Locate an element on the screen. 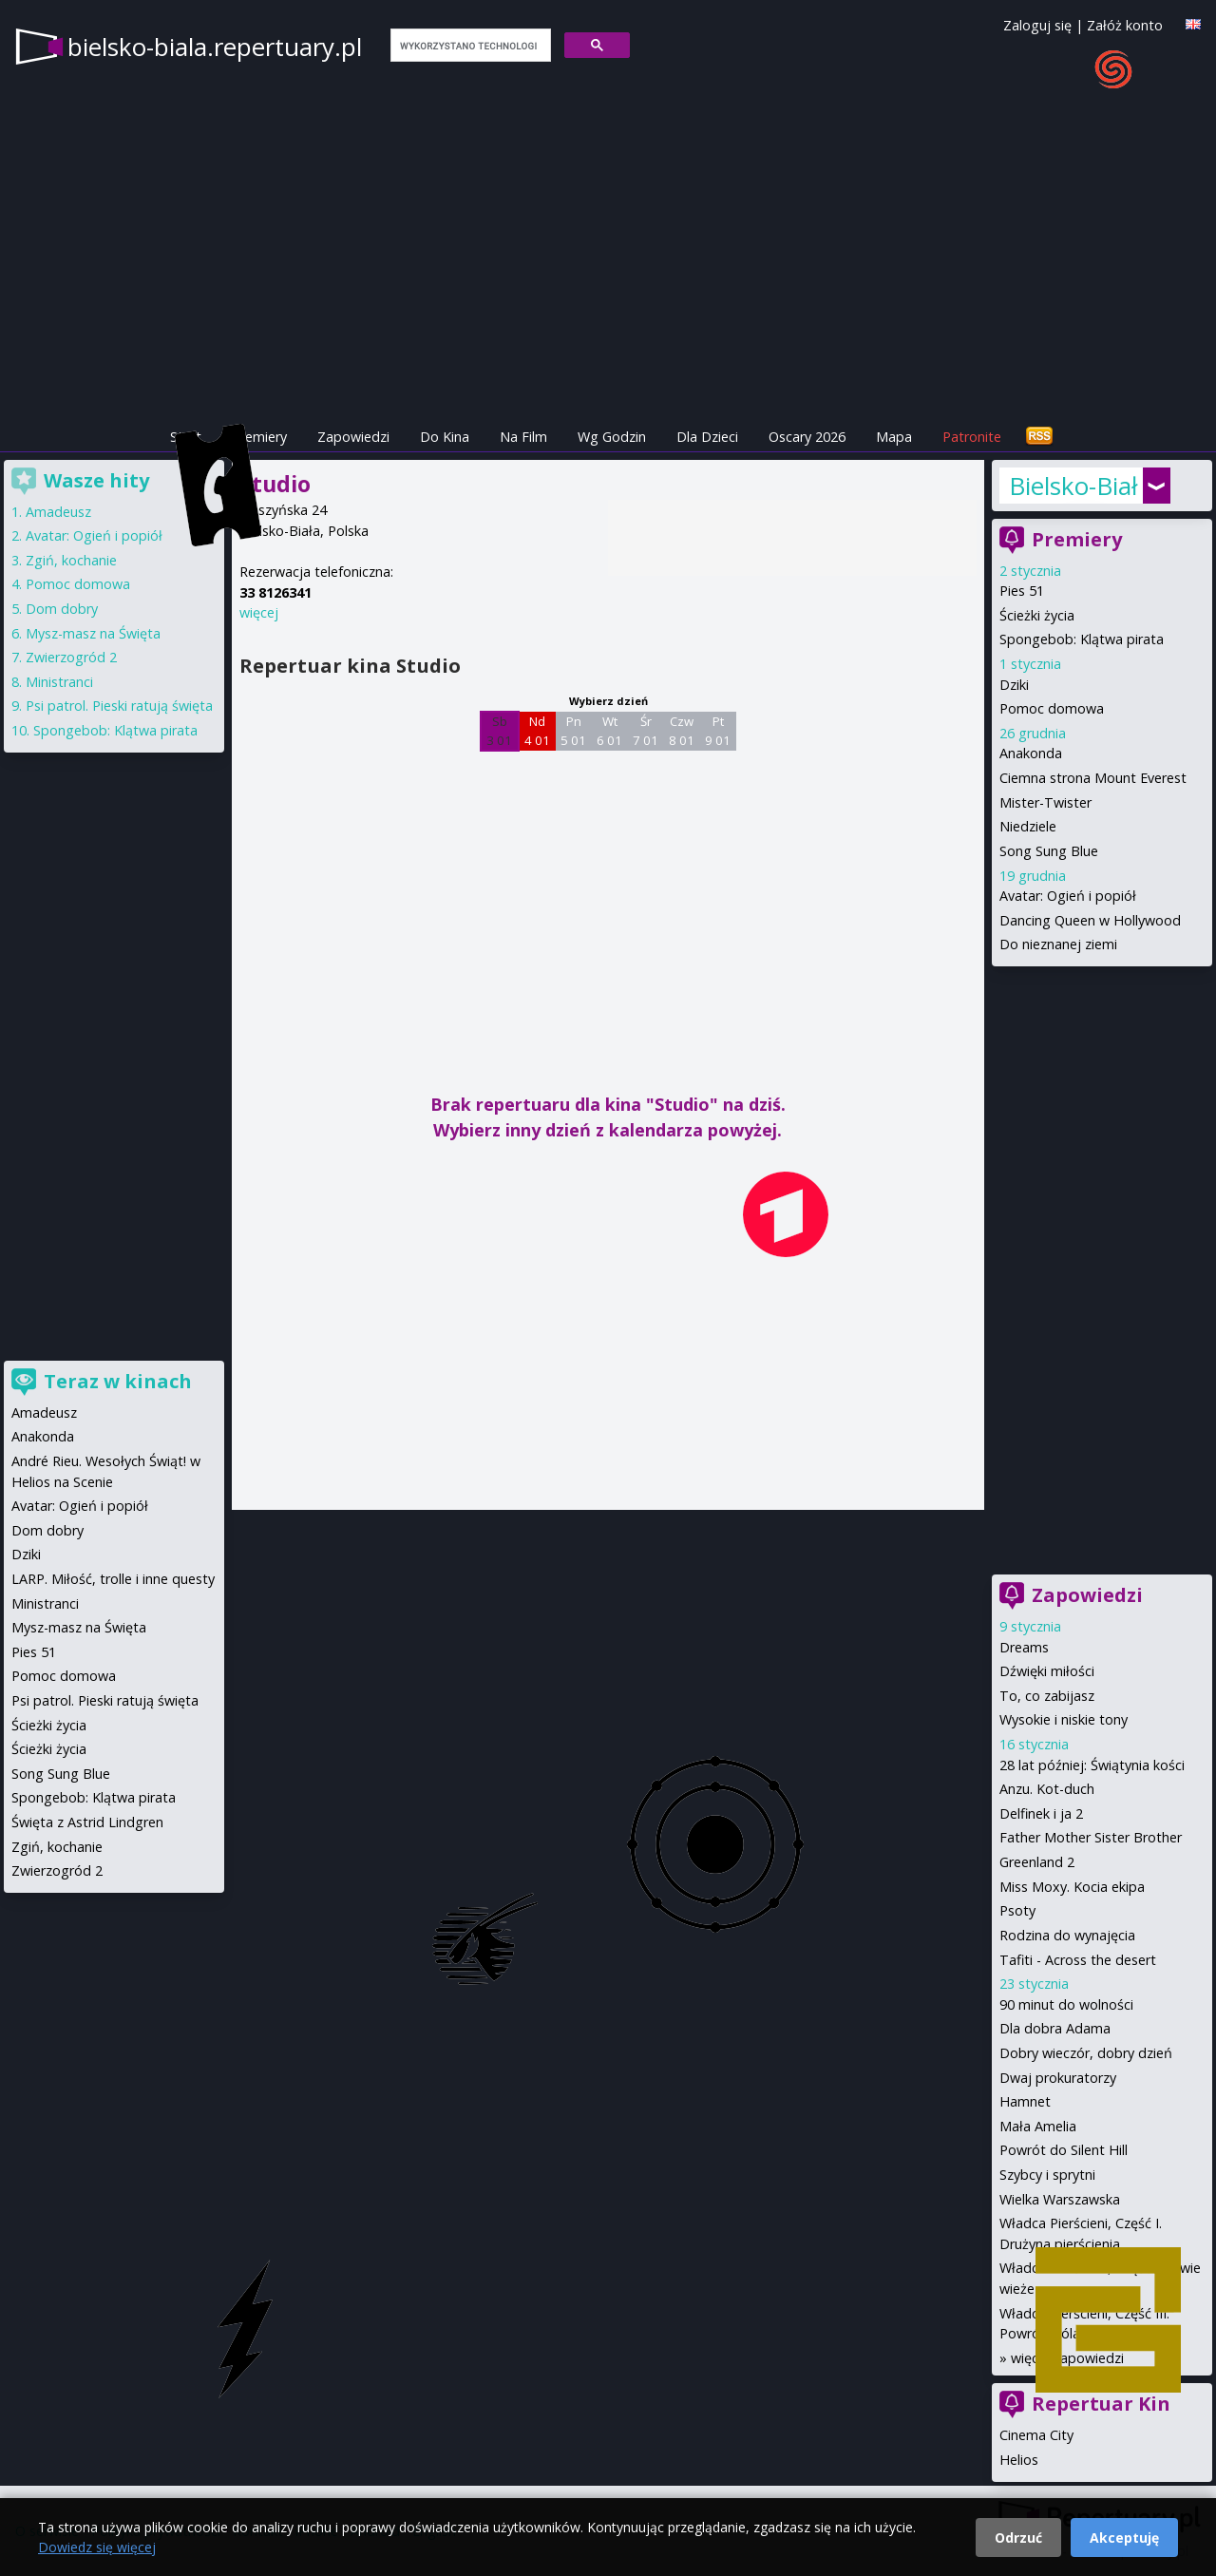 The image size is (1216, 2576). Laravel Nova administration panel logo is located at coordinates (1113, 69).